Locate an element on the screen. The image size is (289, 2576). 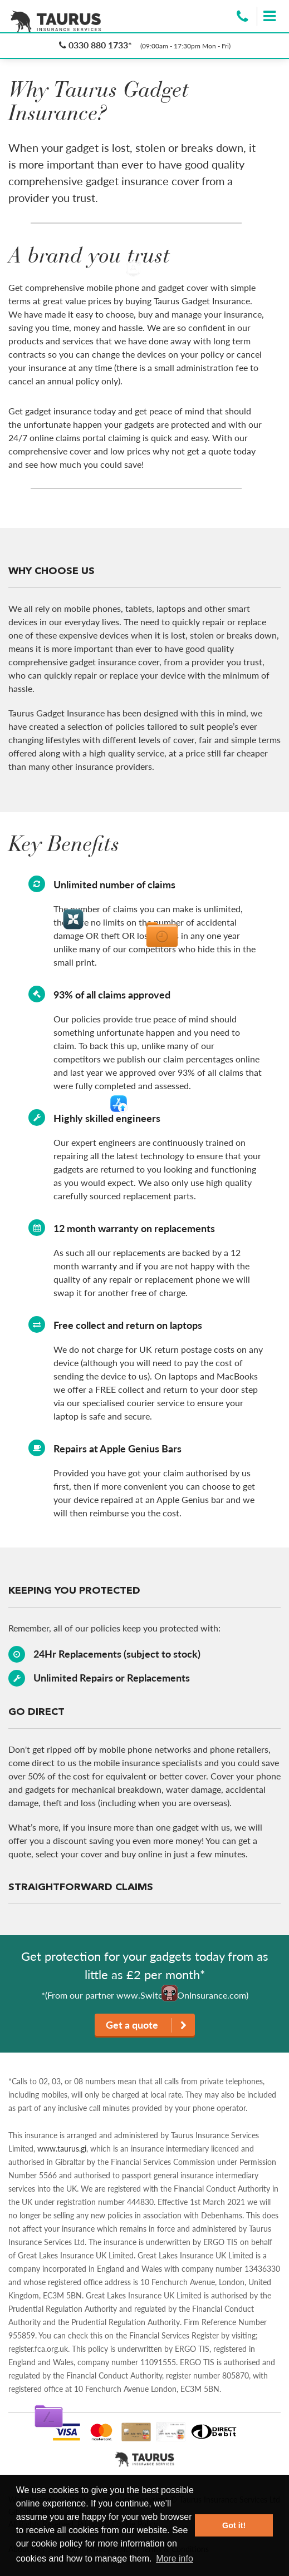
access the root directory is located at coordinates (48, 2416).